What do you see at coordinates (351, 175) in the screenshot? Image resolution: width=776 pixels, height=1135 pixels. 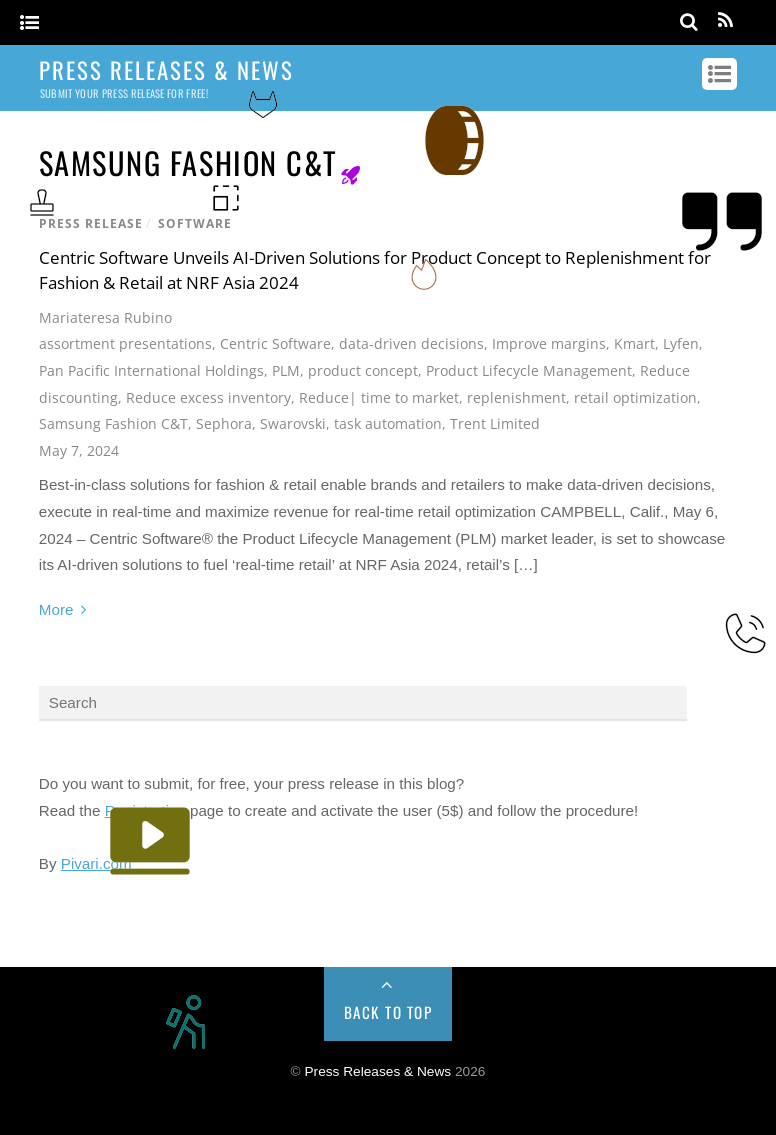 I see `launch or deploy a project` at bounding box center [351, 175].